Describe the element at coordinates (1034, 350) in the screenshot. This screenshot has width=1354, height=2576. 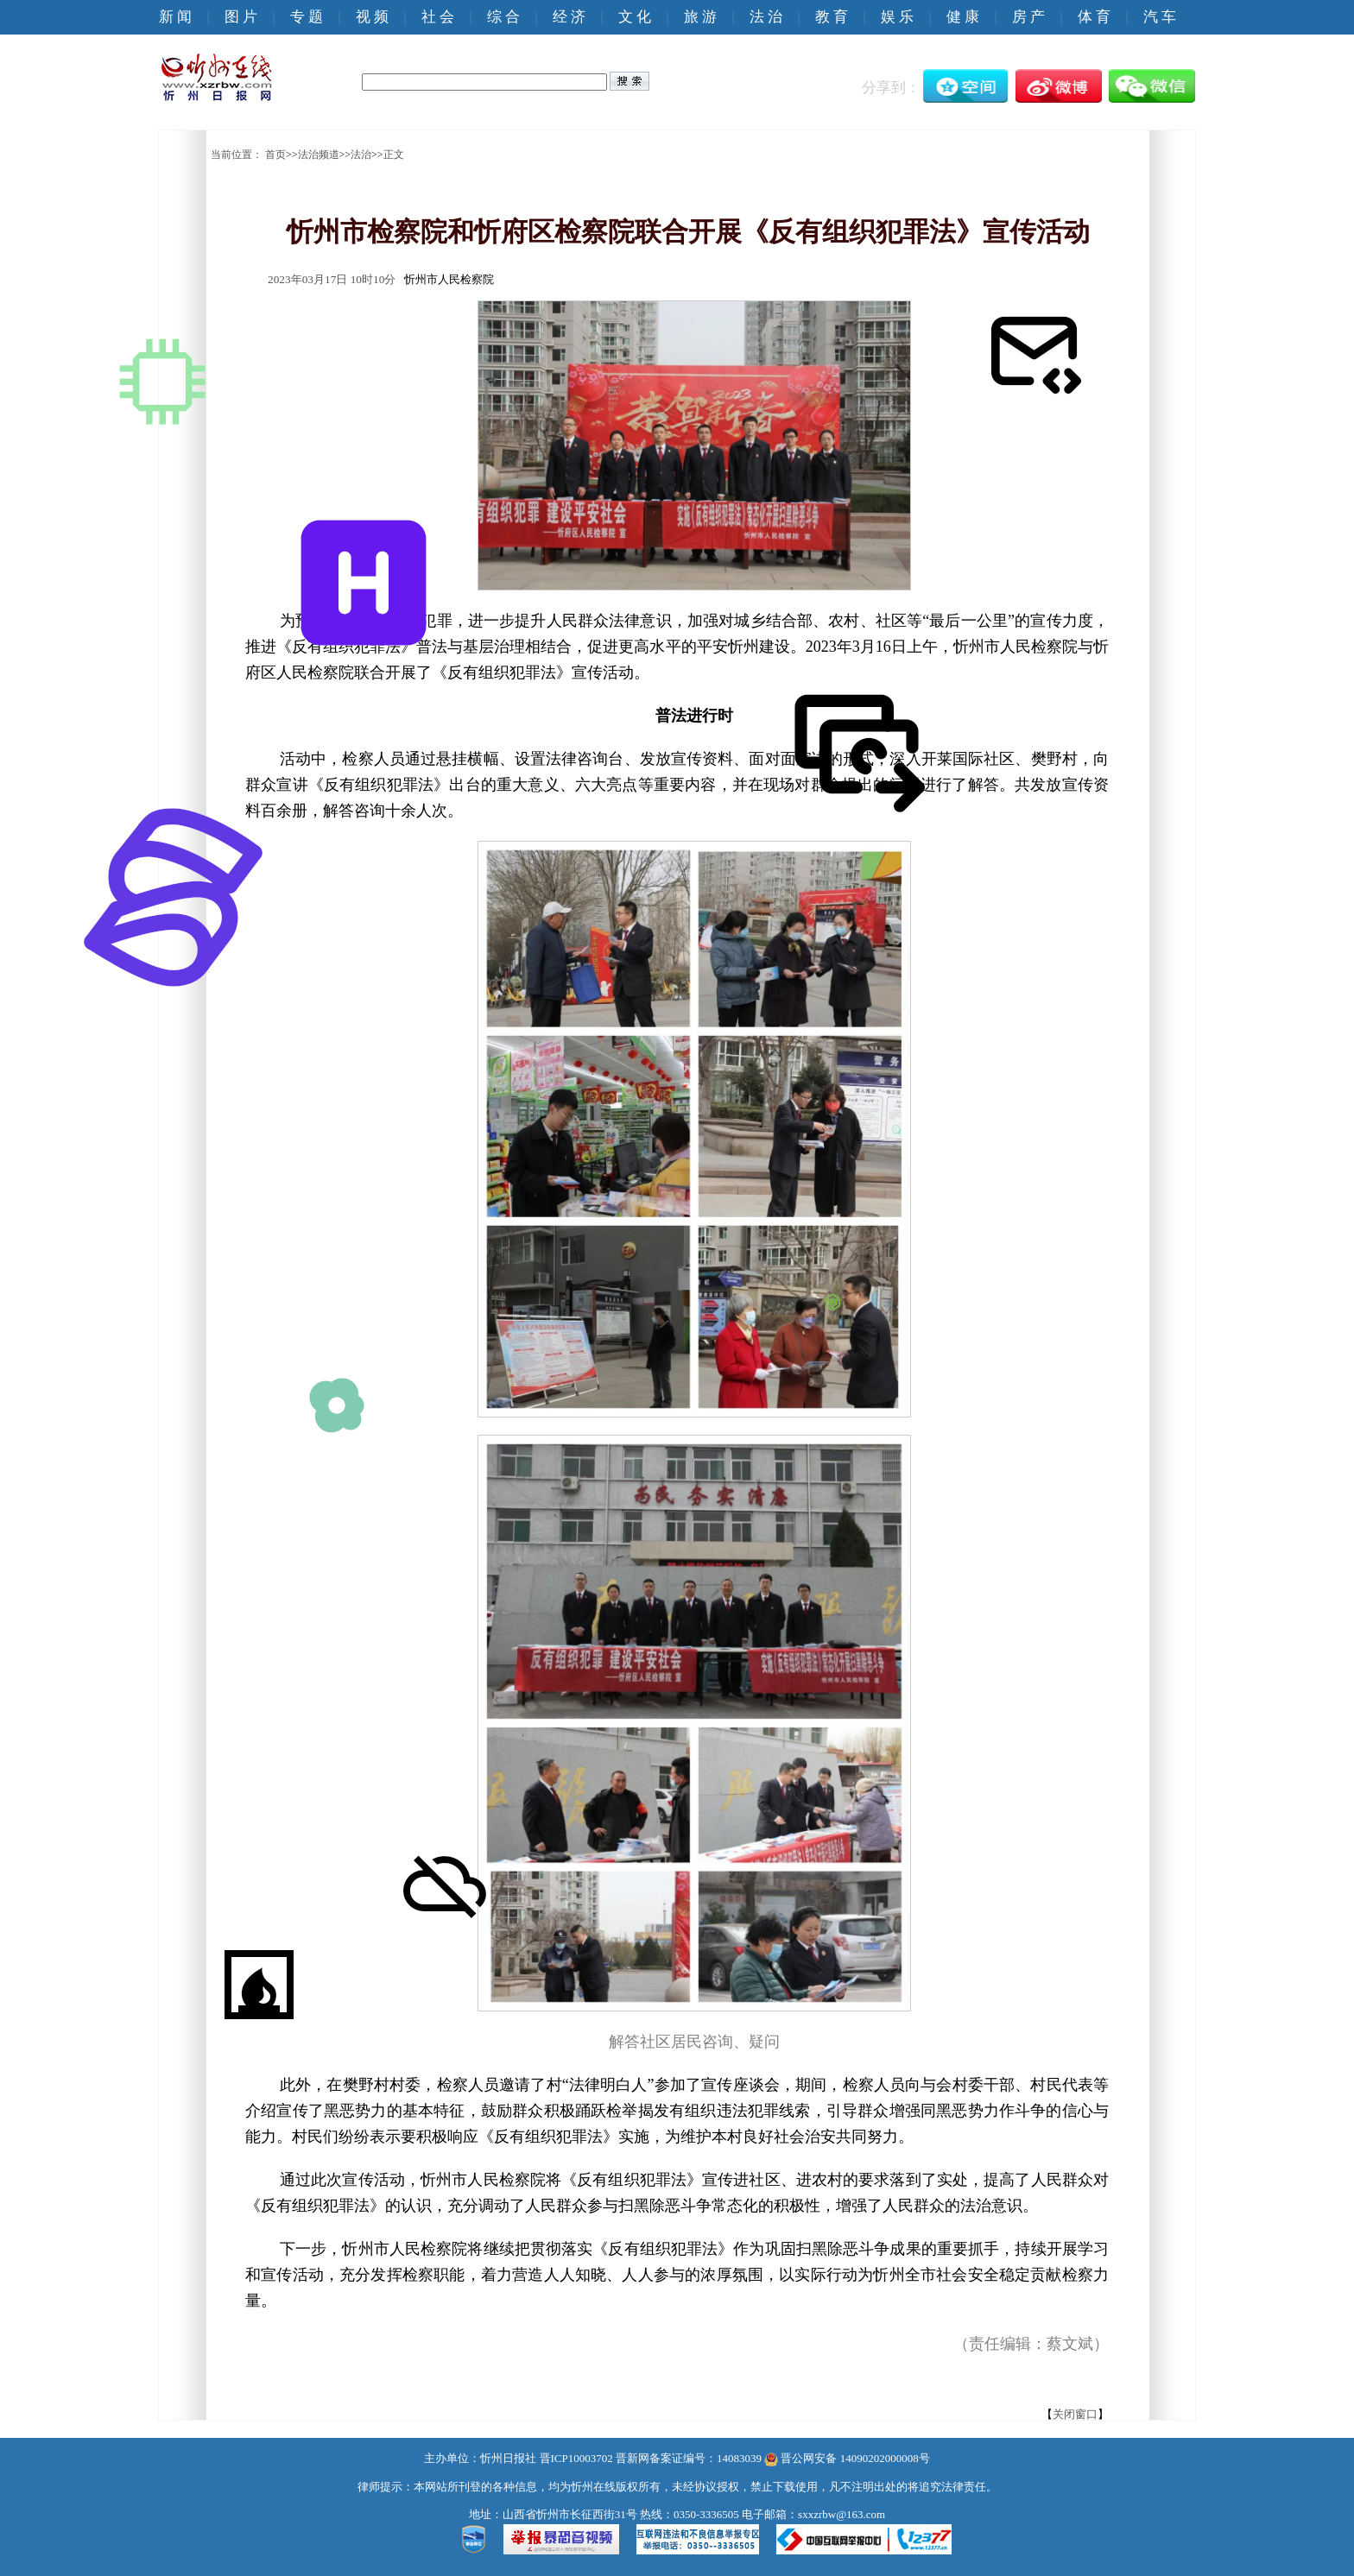
I see `access email developer settings` at that location.